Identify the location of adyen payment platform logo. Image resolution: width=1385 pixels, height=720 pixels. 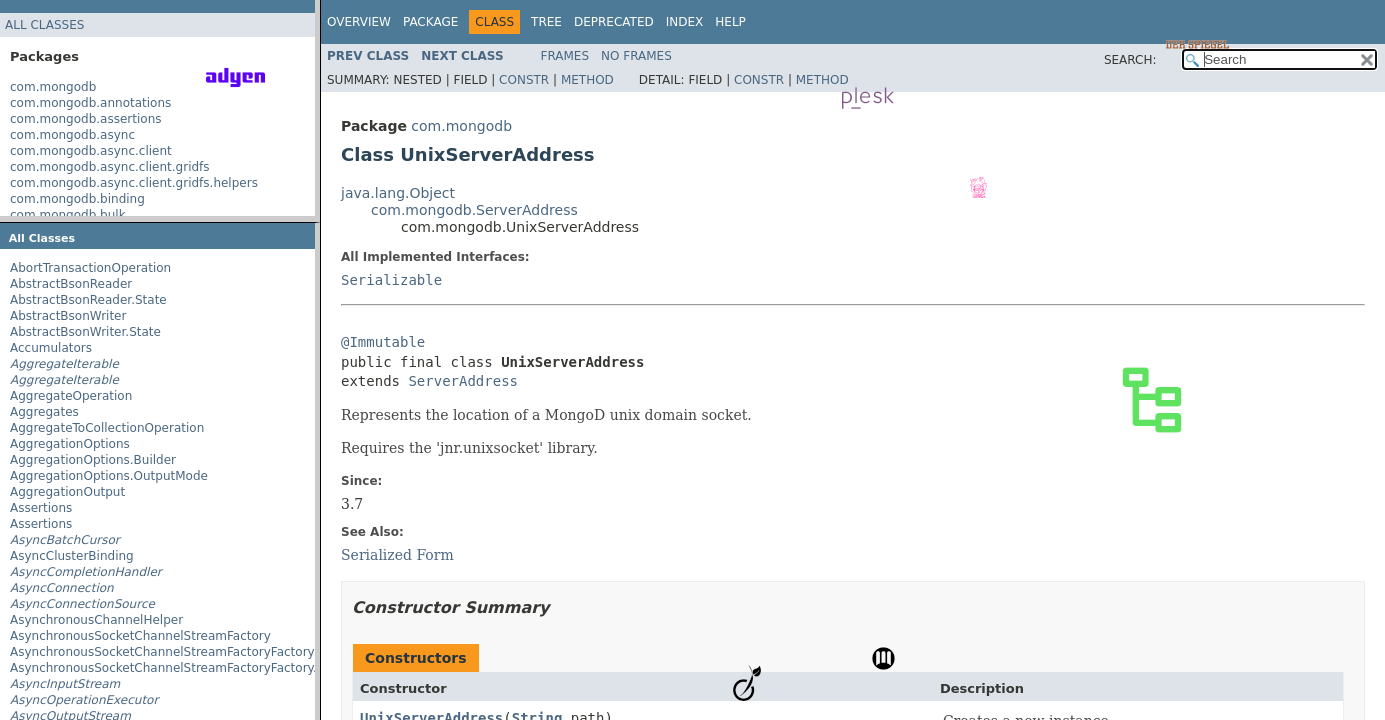
(235, 77).